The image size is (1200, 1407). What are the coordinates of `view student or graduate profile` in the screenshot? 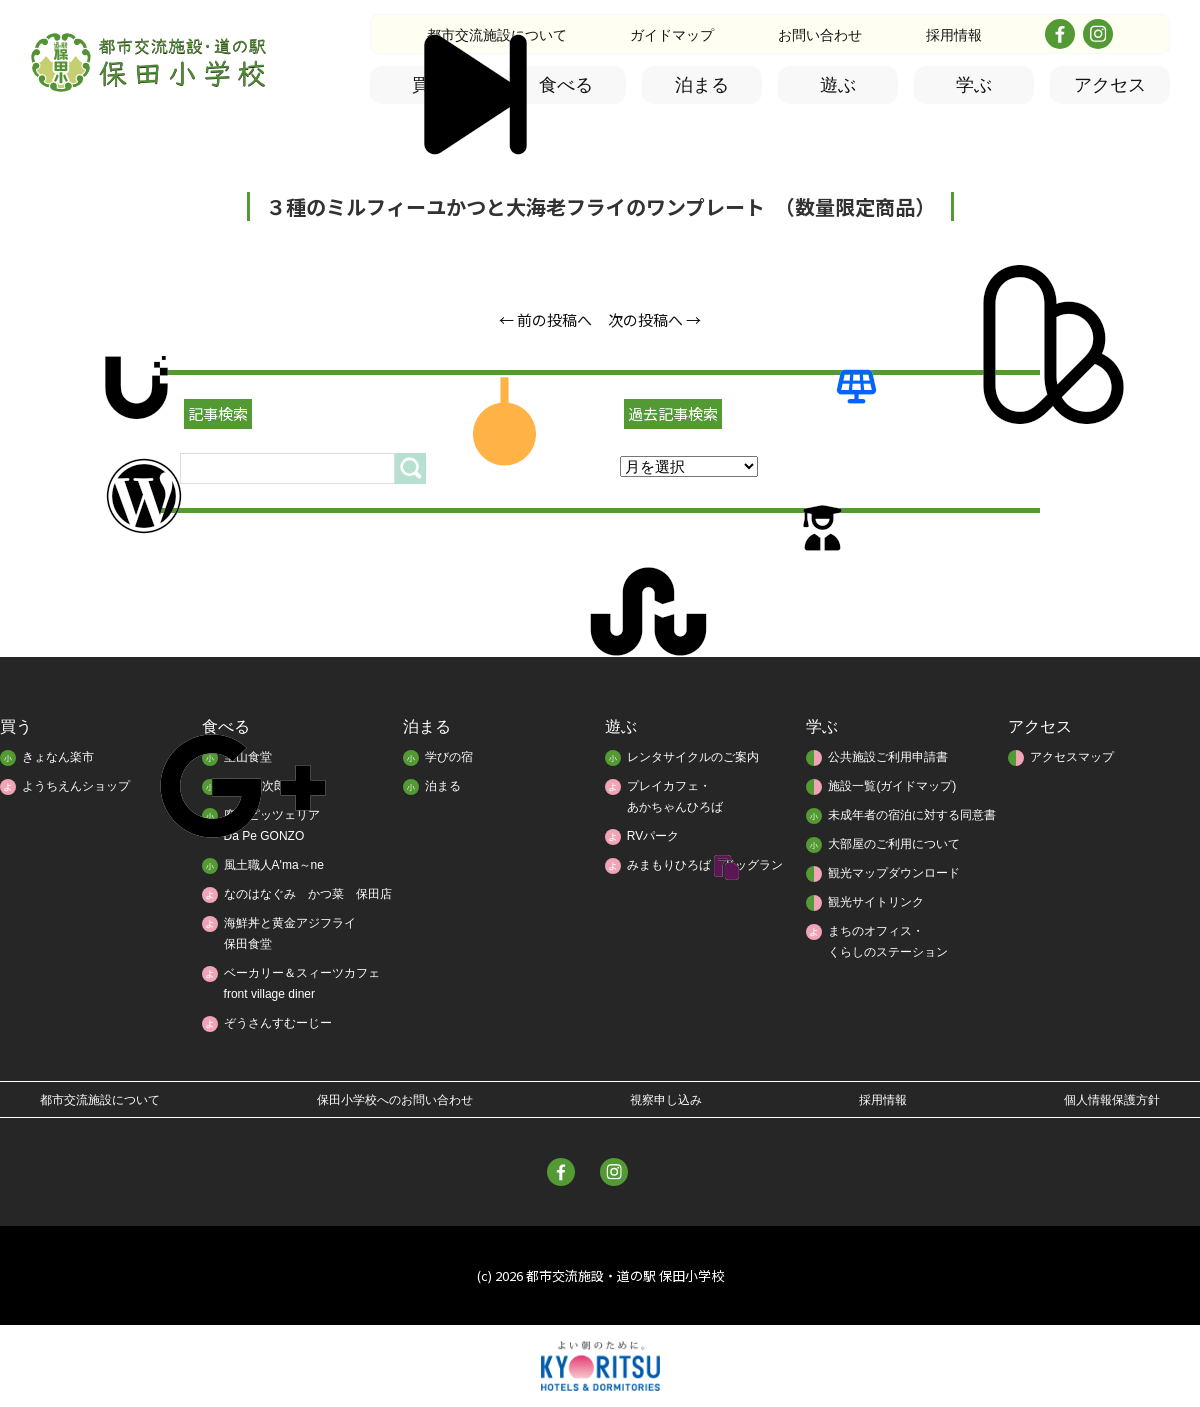 It's located at (822, 528).